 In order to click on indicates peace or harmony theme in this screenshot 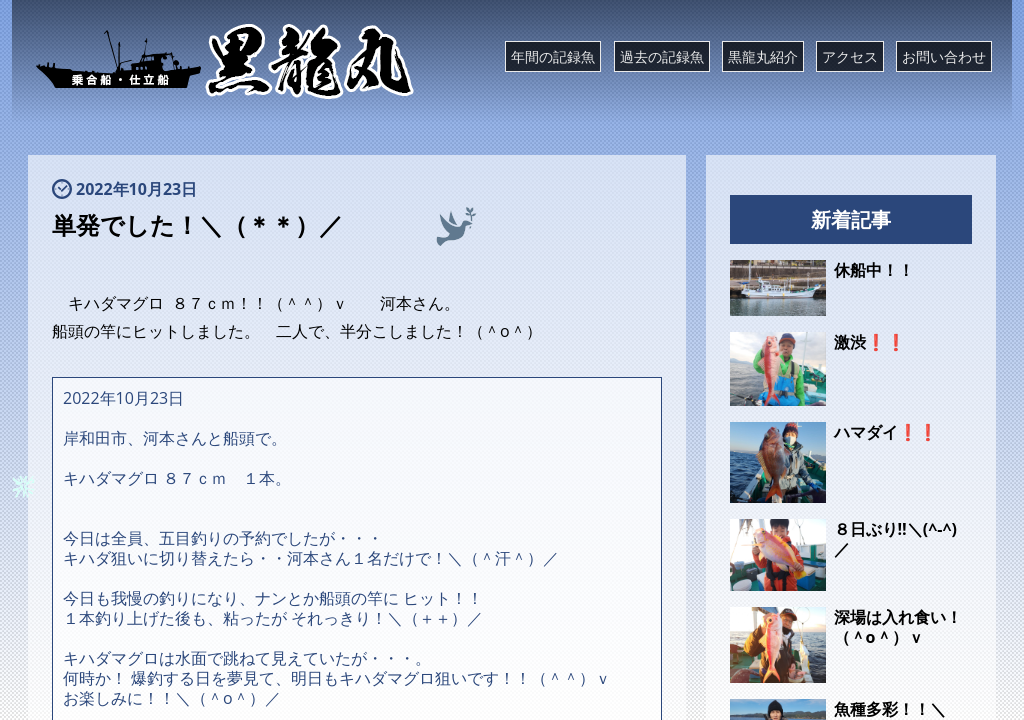, I will do `click(456, 226)`.